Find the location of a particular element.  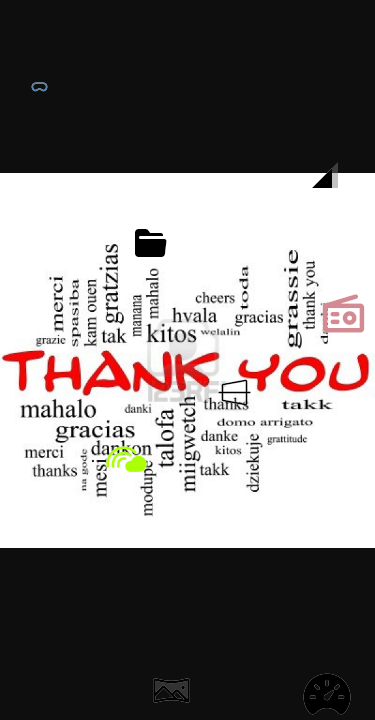

view panorama or wide-angle photos is located at coordinates (171, 690).